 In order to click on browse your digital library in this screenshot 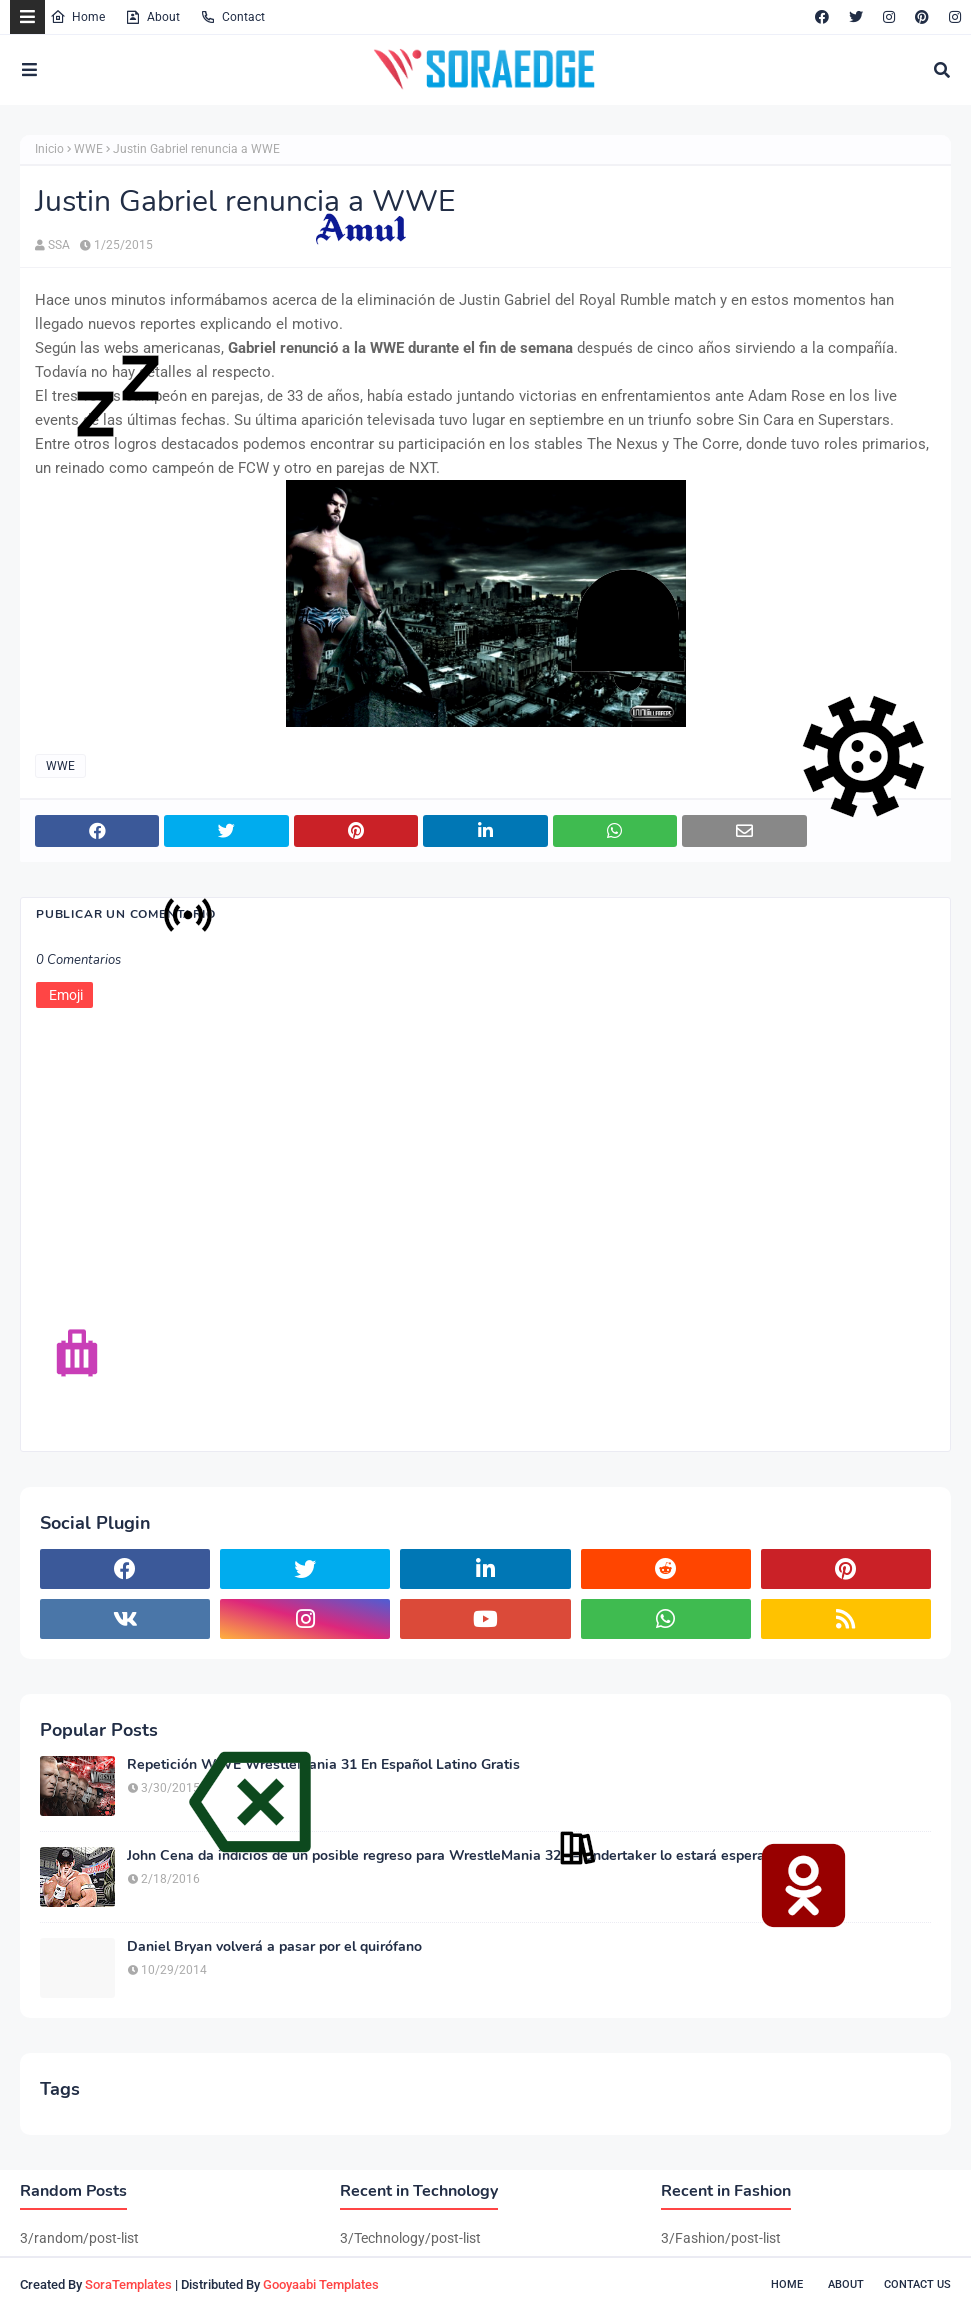, I will do `click(577, 1848)`.